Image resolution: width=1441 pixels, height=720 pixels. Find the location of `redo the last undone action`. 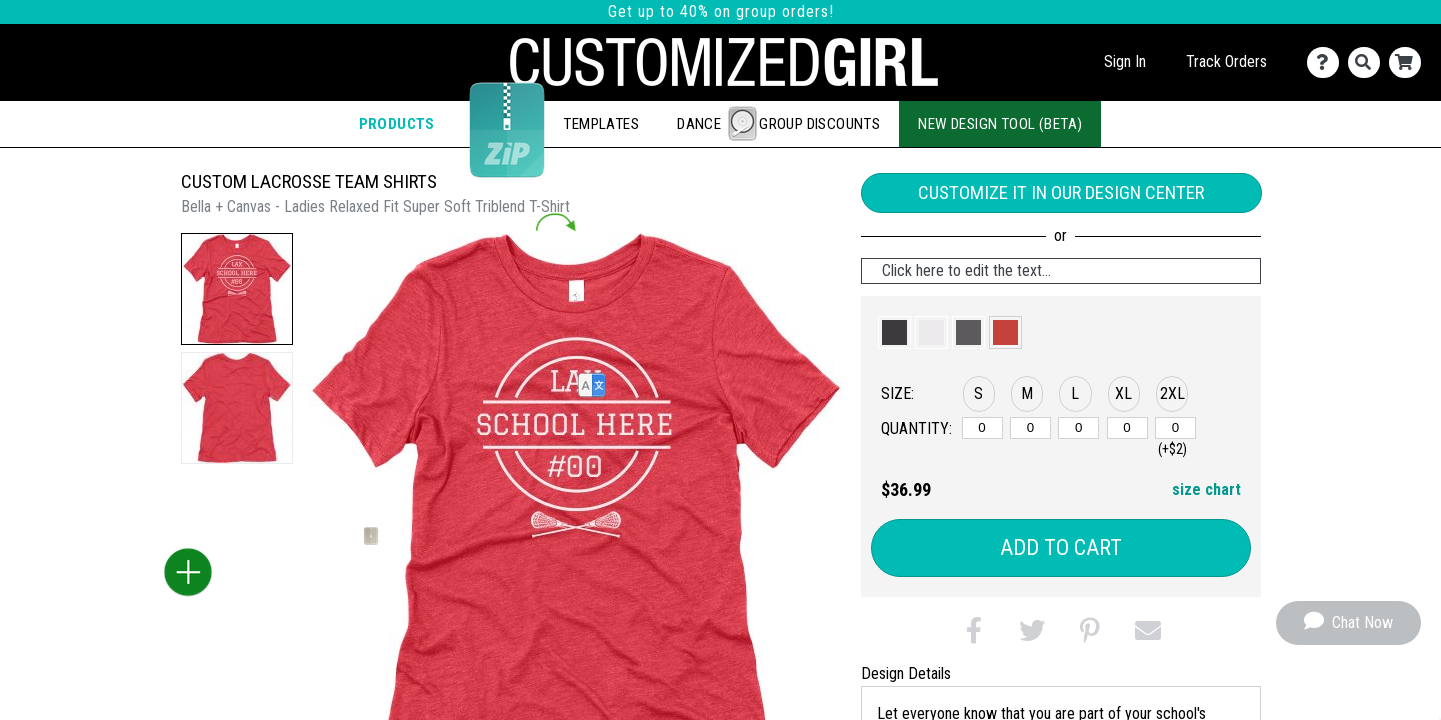

redo the last undone action is located at coordinates (556, 222).